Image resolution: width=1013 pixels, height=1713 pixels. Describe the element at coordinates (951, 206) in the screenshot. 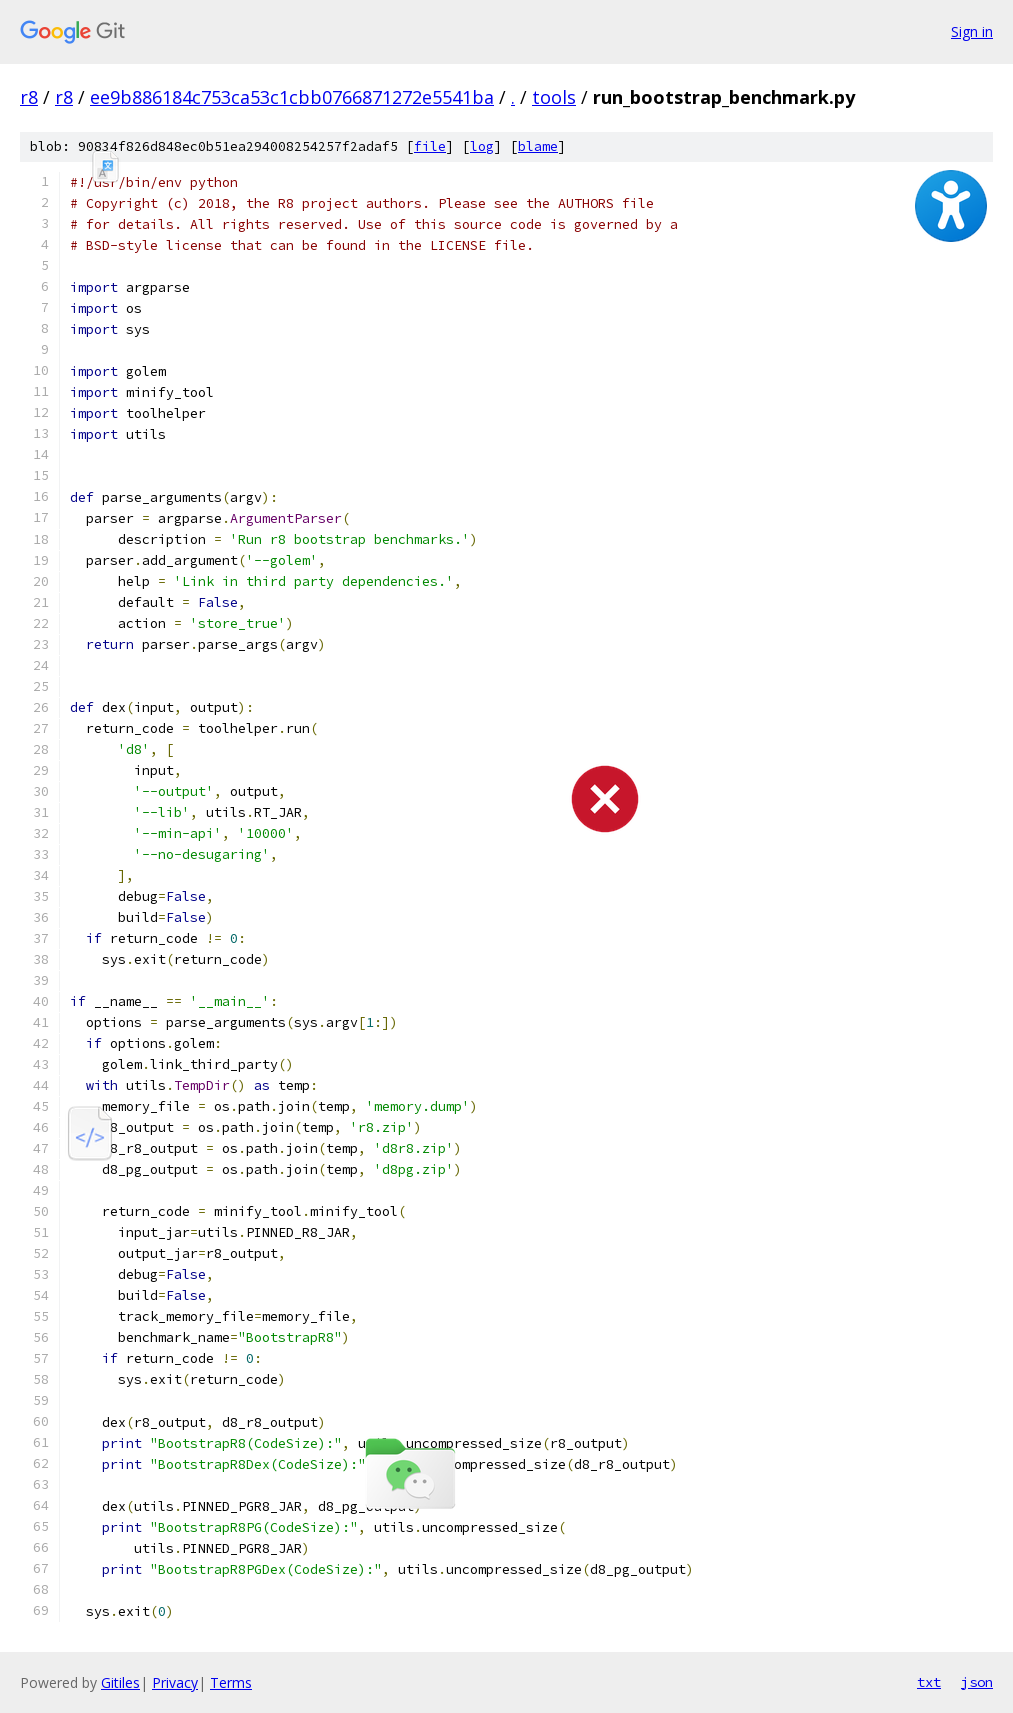

I see `access accessibility settings` at that location.